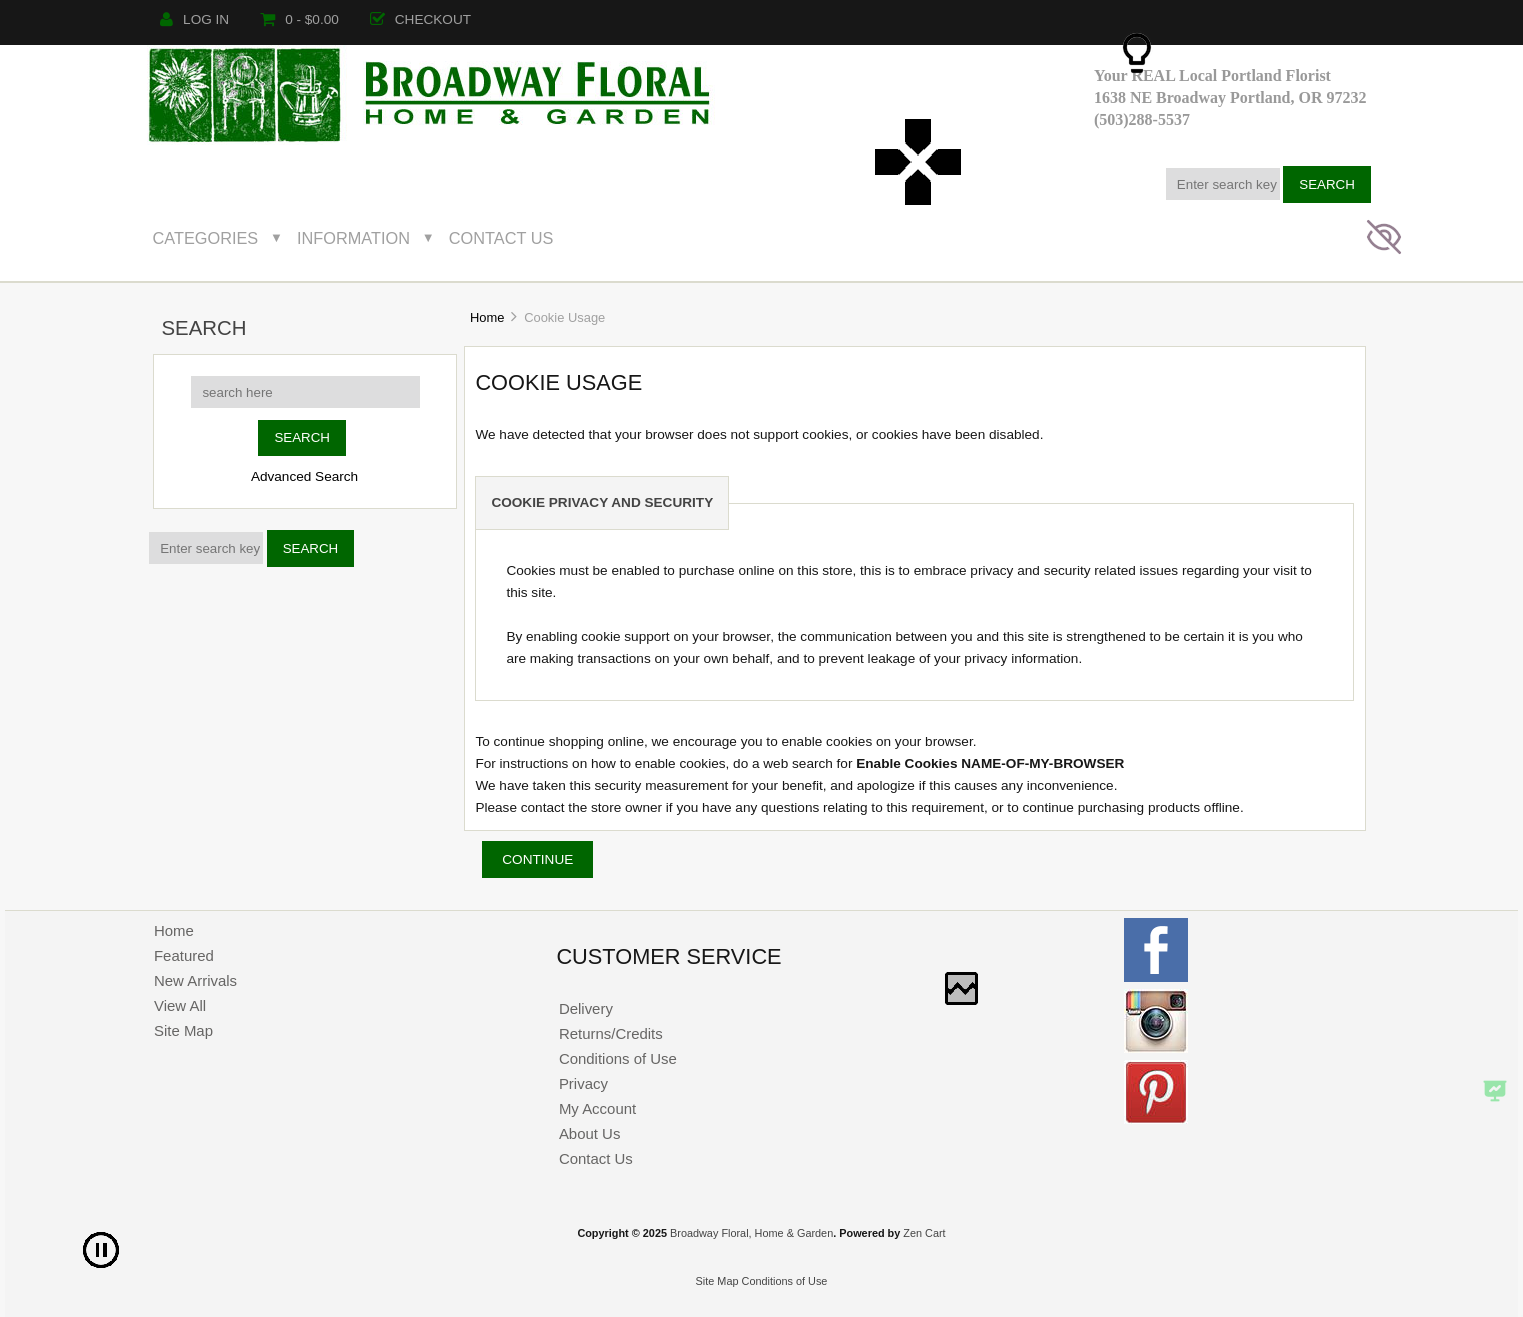 Image resolution: width=1523 pixels, height=1317 pixels. What do you see at coordinates (1384, 237) in the screenshot?
I see `hide password or sensitive content` at bounding box center [1384, 237].